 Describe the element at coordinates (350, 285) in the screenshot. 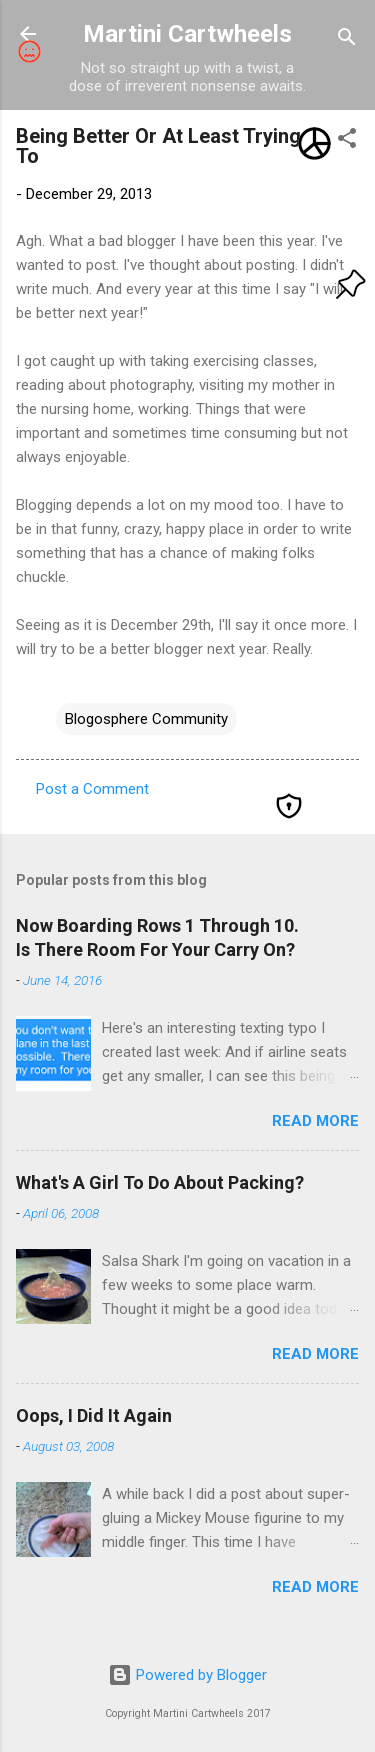

I see `pin an item to keep it visible` at that location.